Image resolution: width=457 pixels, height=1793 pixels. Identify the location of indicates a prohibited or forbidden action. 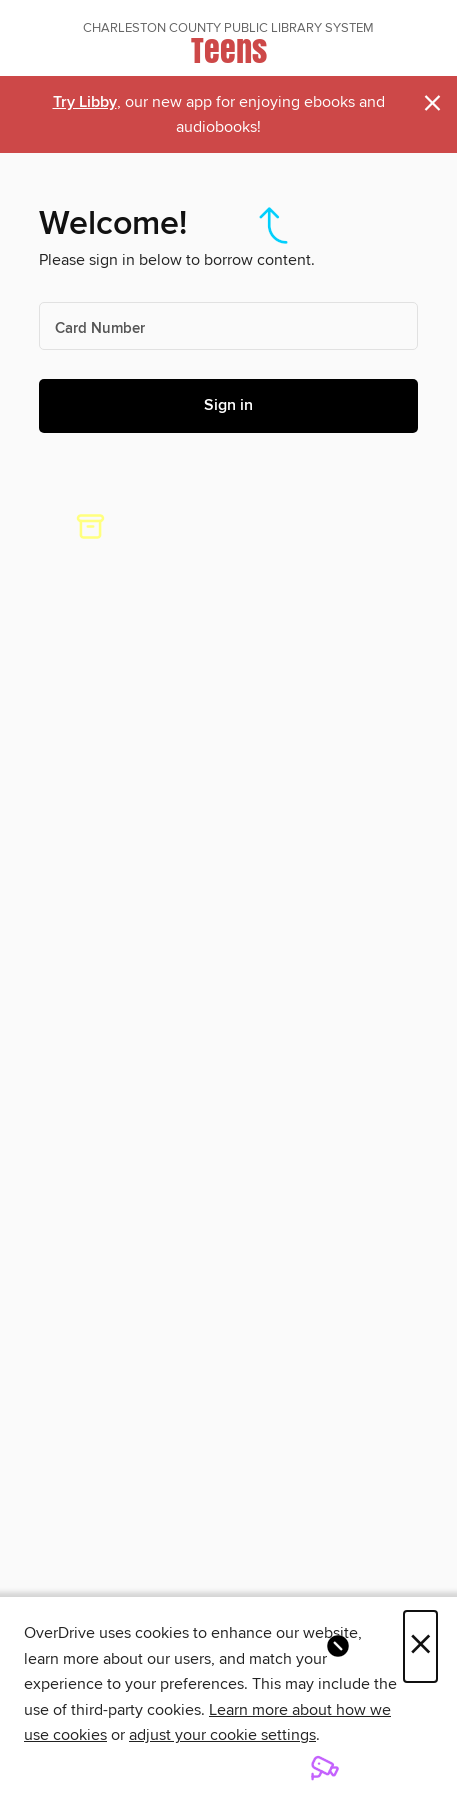
(338, 1646).